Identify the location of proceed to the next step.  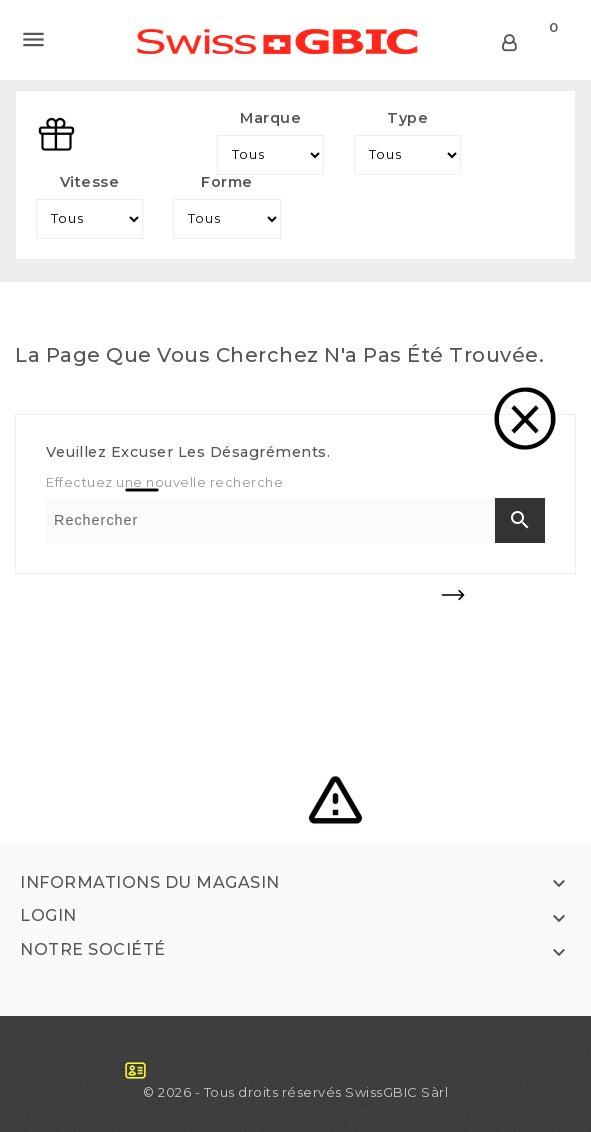
(453, 595).